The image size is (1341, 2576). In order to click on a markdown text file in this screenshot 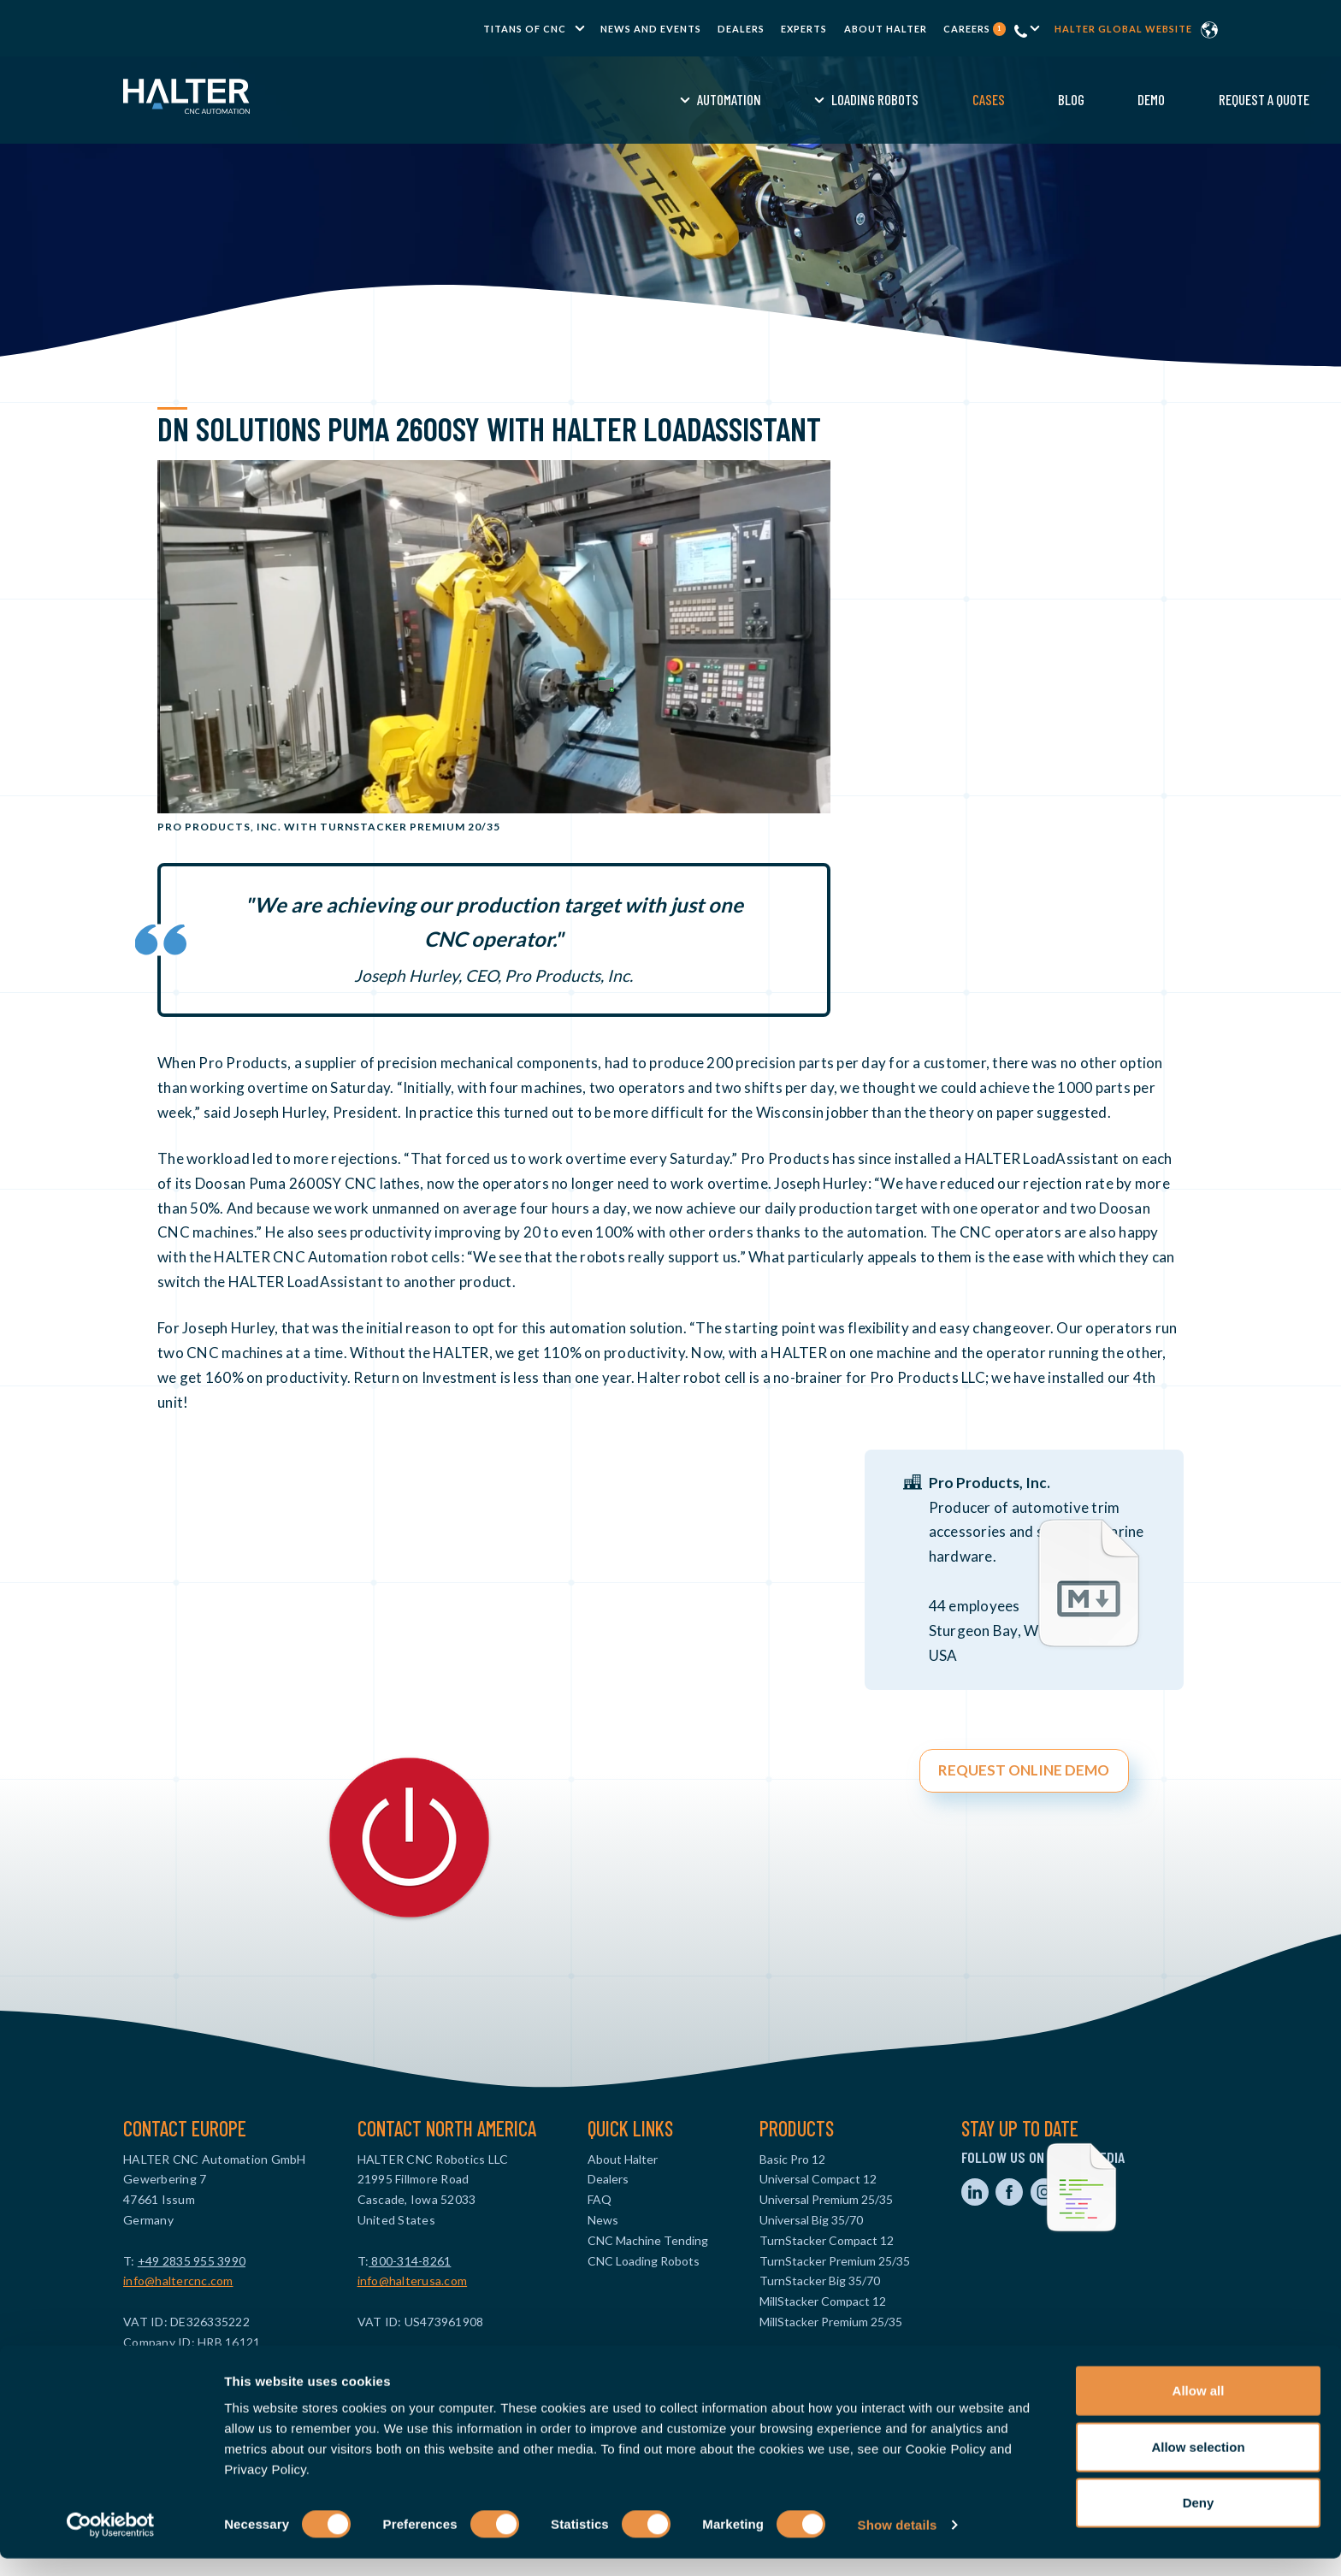, I will do `click(1089, 1583)`.